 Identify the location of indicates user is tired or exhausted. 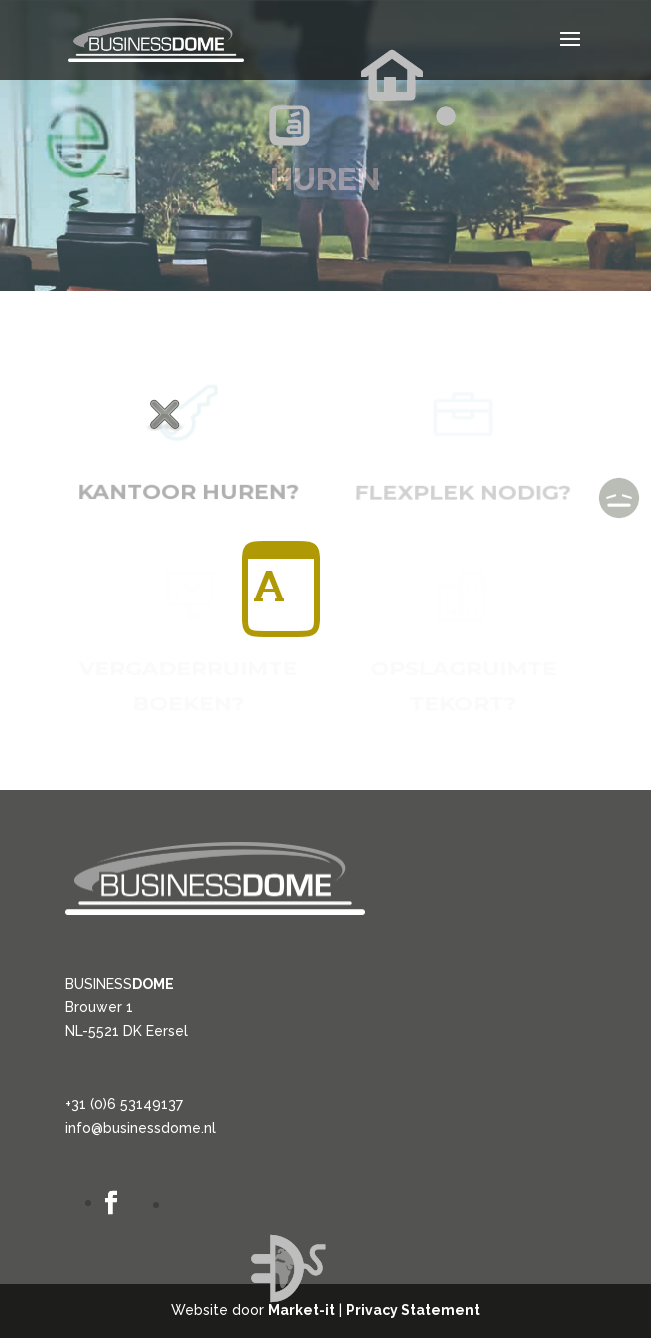
(619, 498).